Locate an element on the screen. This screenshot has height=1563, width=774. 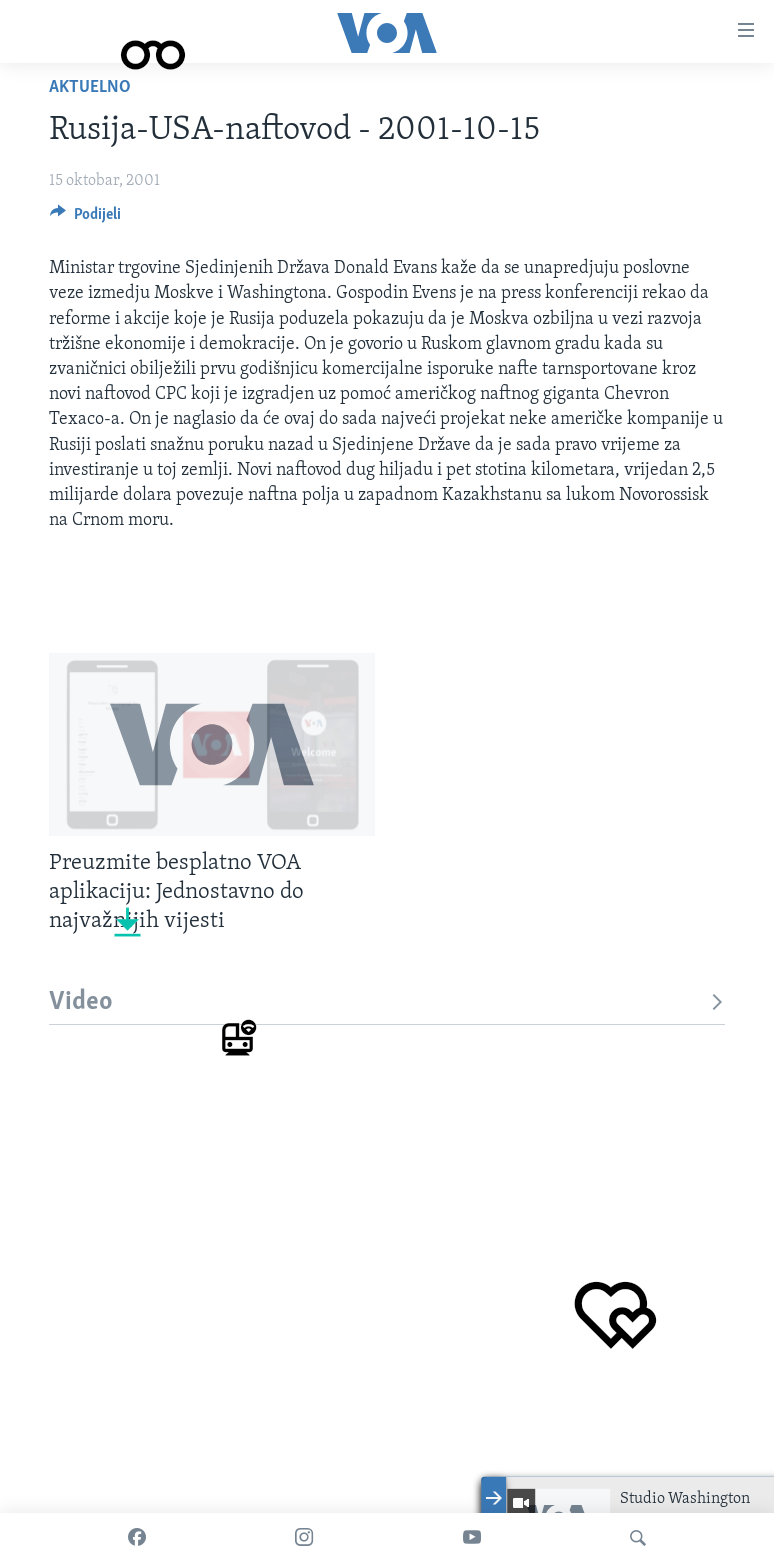
download a file to your device is located at coordinates (127, 923).